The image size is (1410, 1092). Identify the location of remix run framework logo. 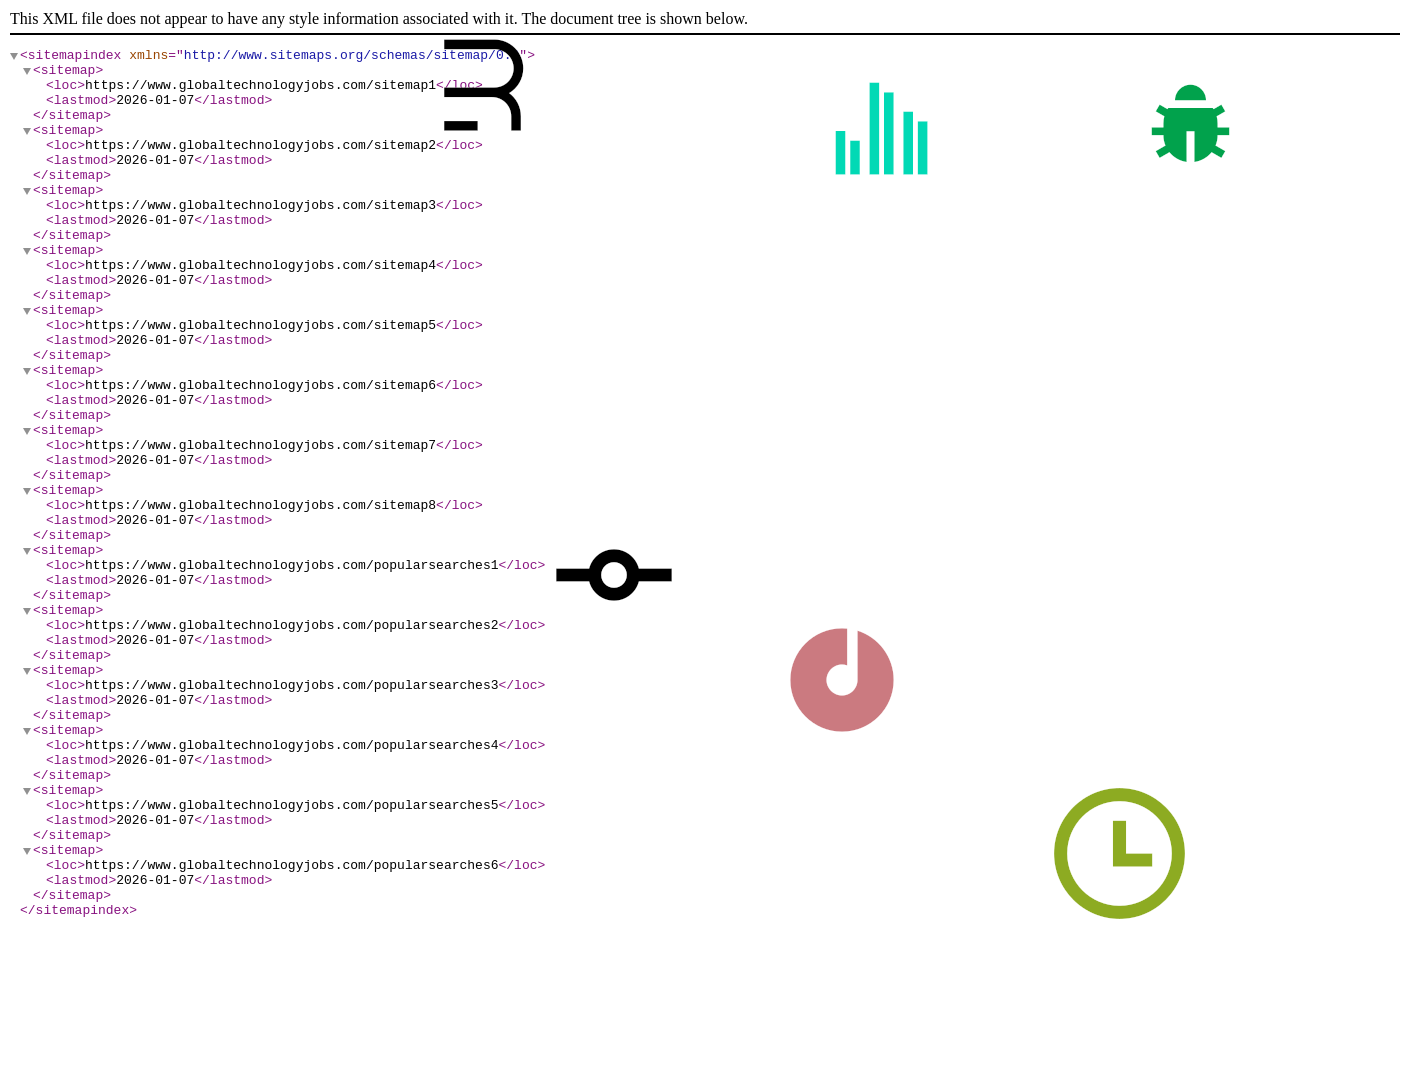
(482, 87).